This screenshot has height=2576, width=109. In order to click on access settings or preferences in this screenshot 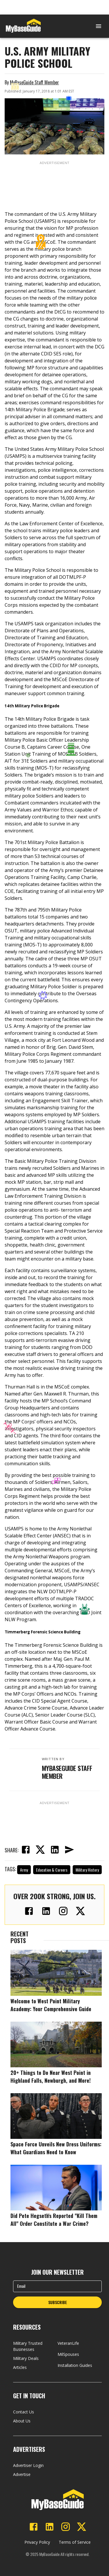, I will do `click(43, 995)`.